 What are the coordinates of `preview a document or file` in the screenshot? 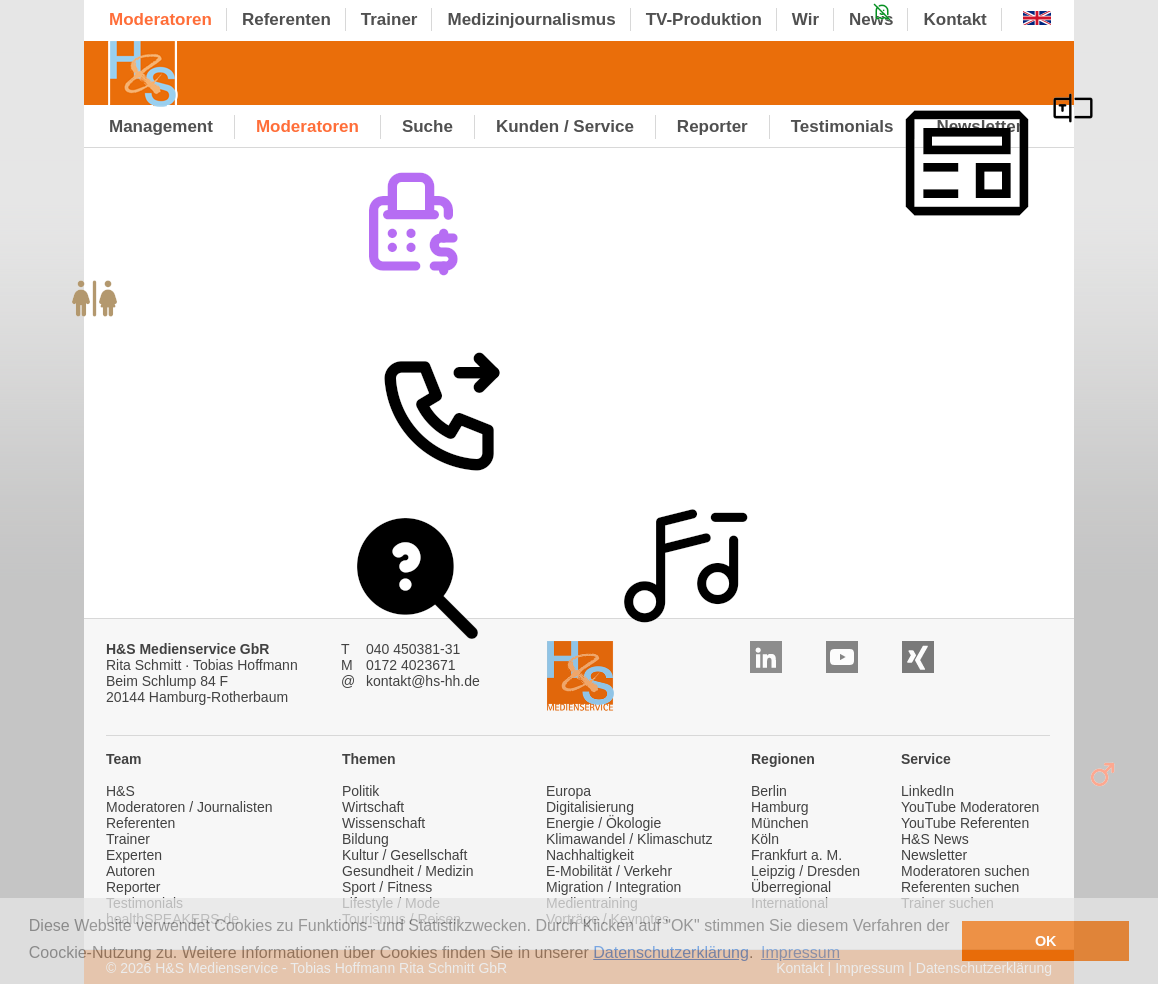 It's located at (967, 163).